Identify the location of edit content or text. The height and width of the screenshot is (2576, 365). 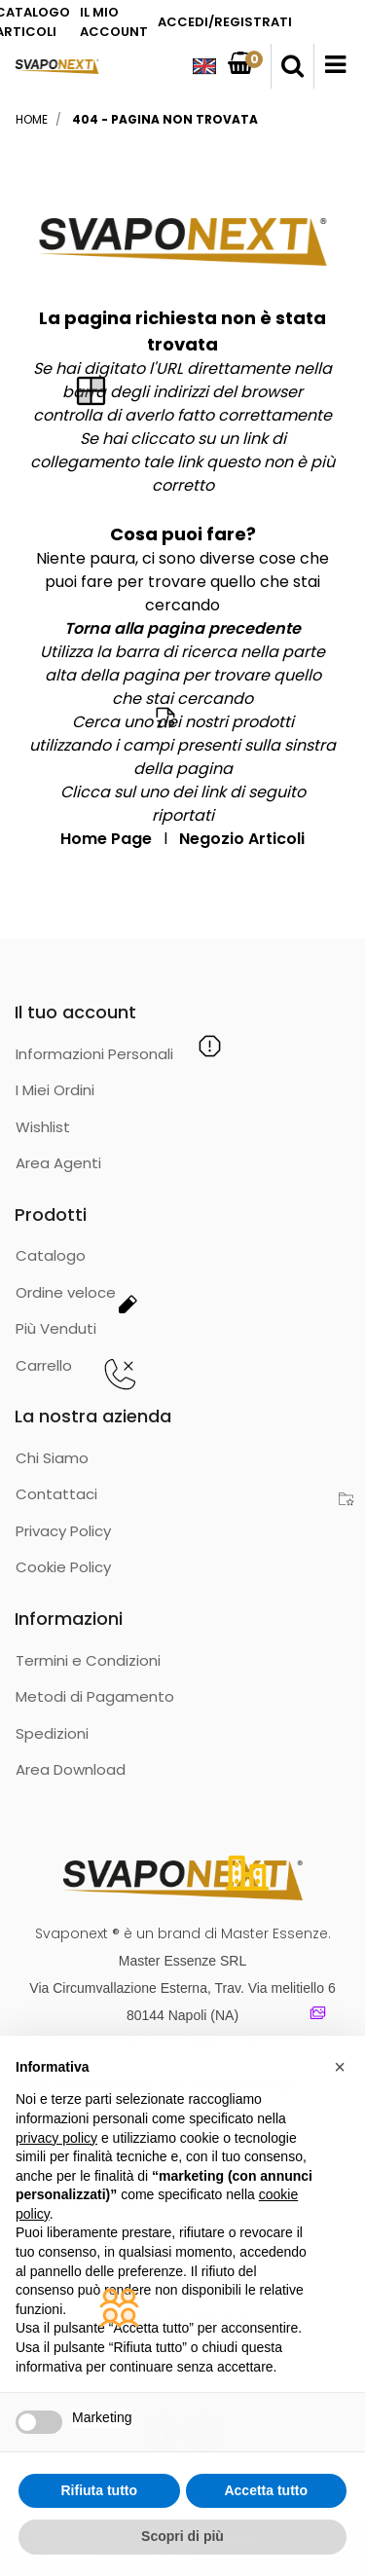
(128, 1305).